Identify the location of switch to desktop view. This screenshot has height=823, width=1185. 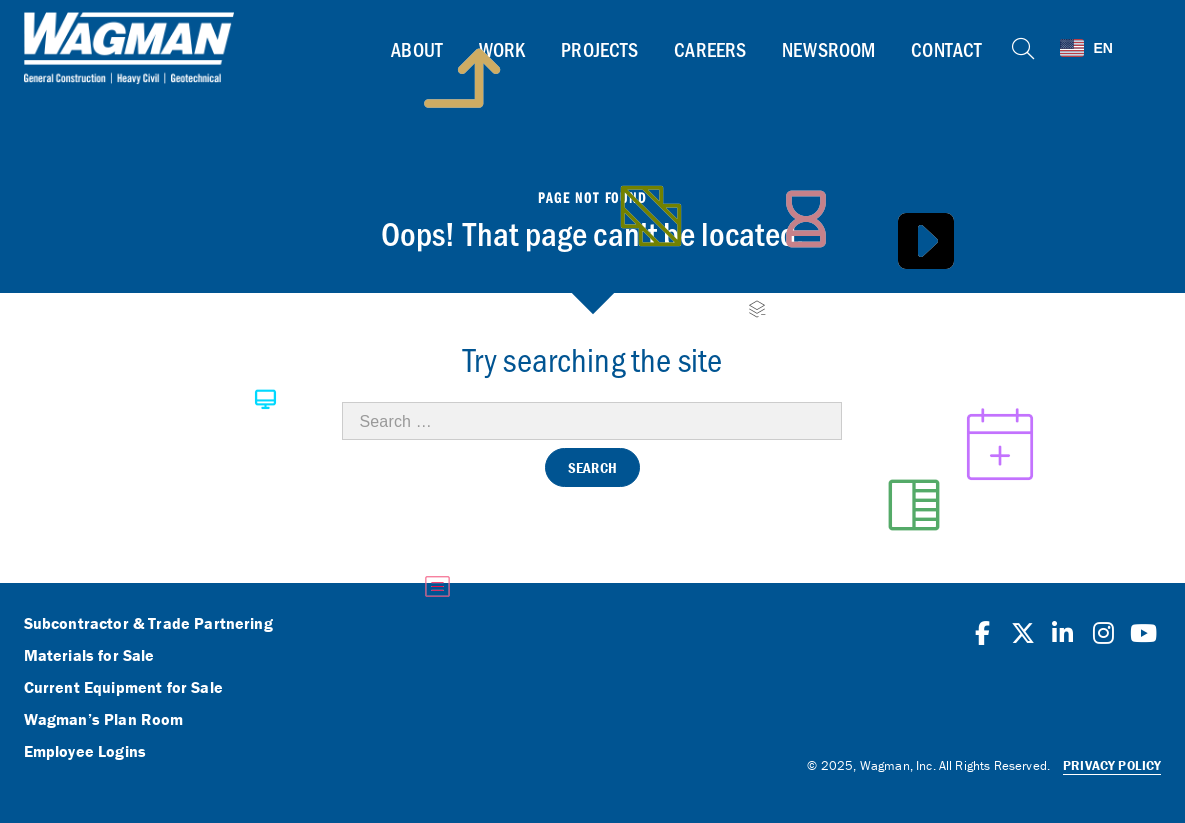
(265, 398).